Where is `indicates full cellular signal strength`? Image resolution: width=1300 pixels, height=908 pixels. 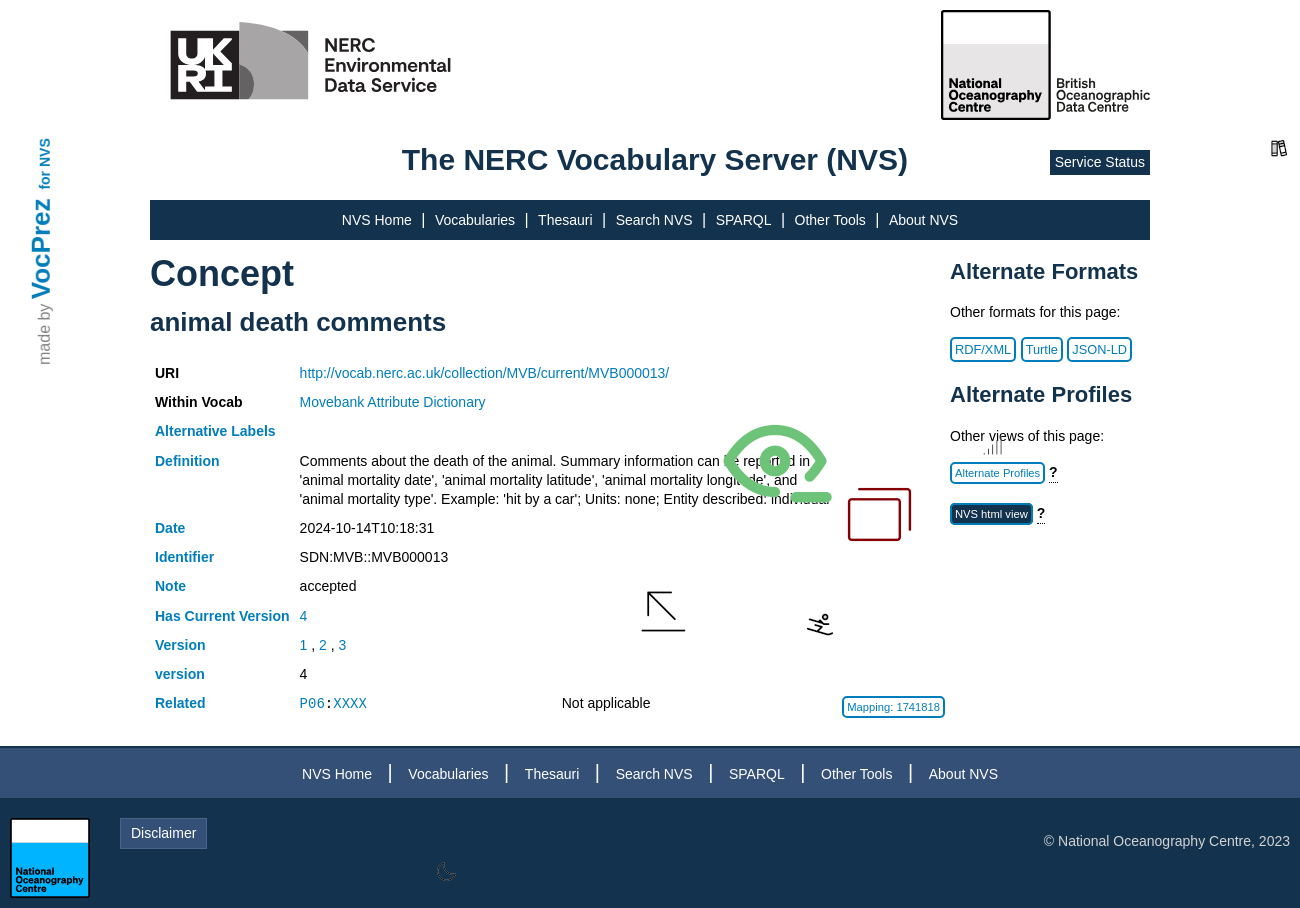 indicates full cellular signal strength is located at coordinates (993, 446).